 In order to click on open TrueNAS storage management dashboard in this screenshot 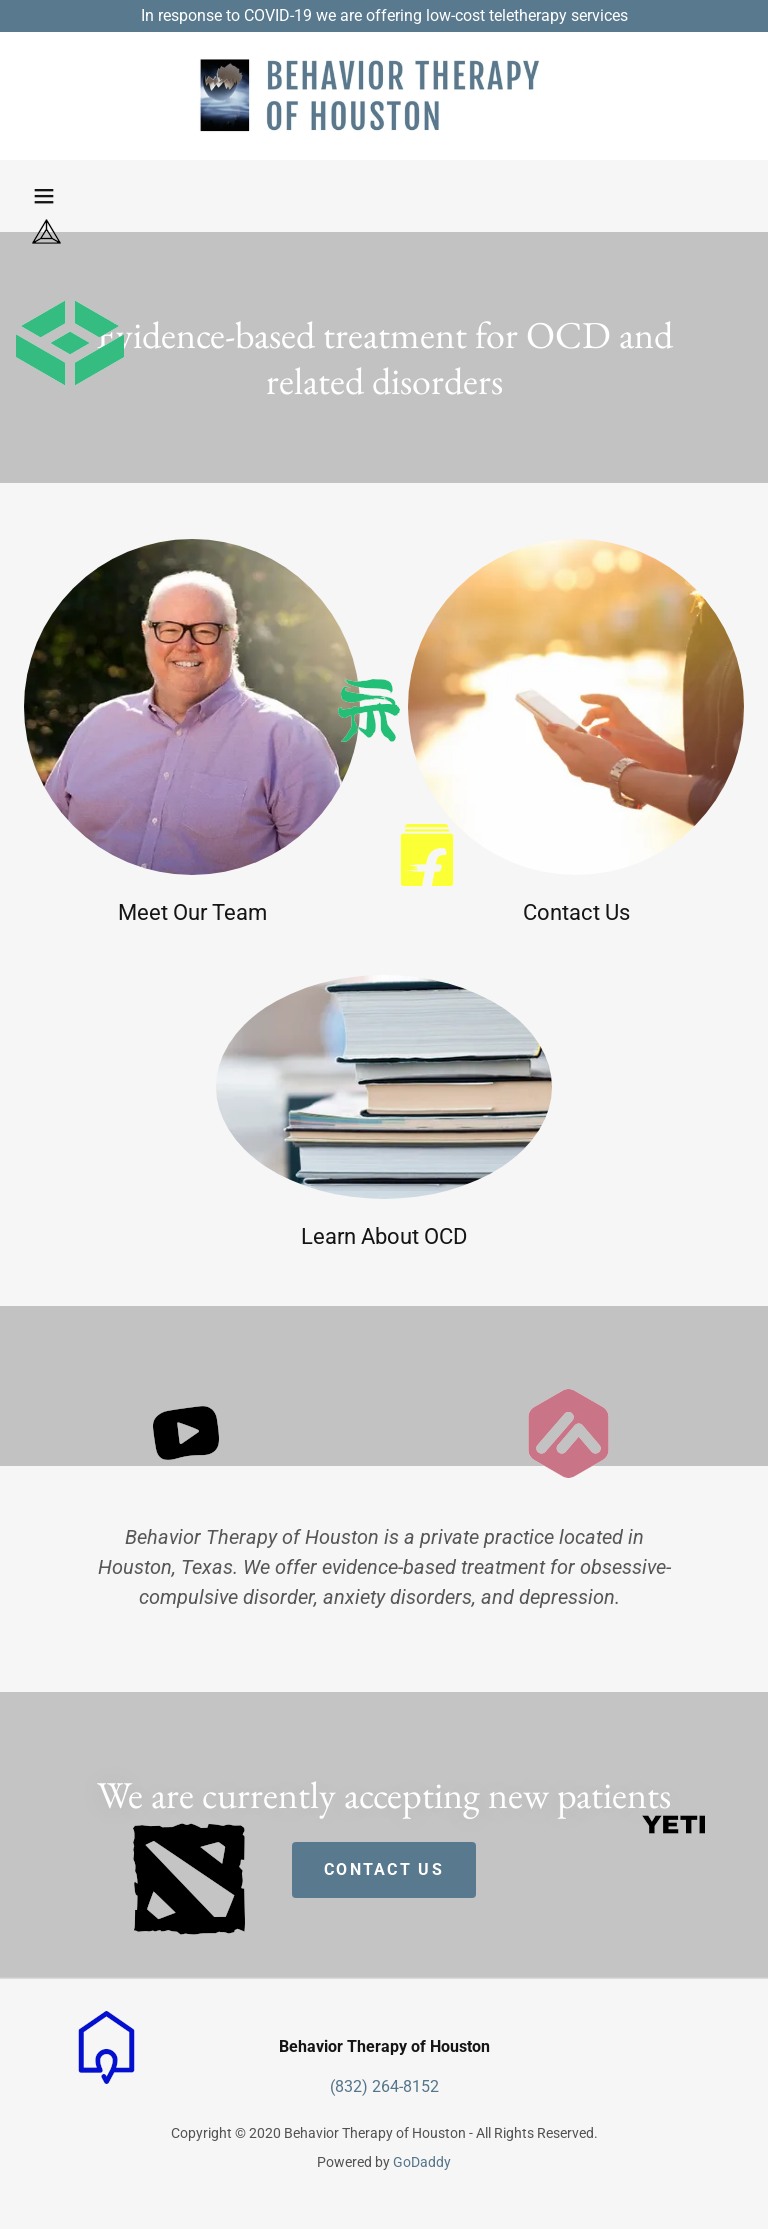, I will do `click(70, 343)`.